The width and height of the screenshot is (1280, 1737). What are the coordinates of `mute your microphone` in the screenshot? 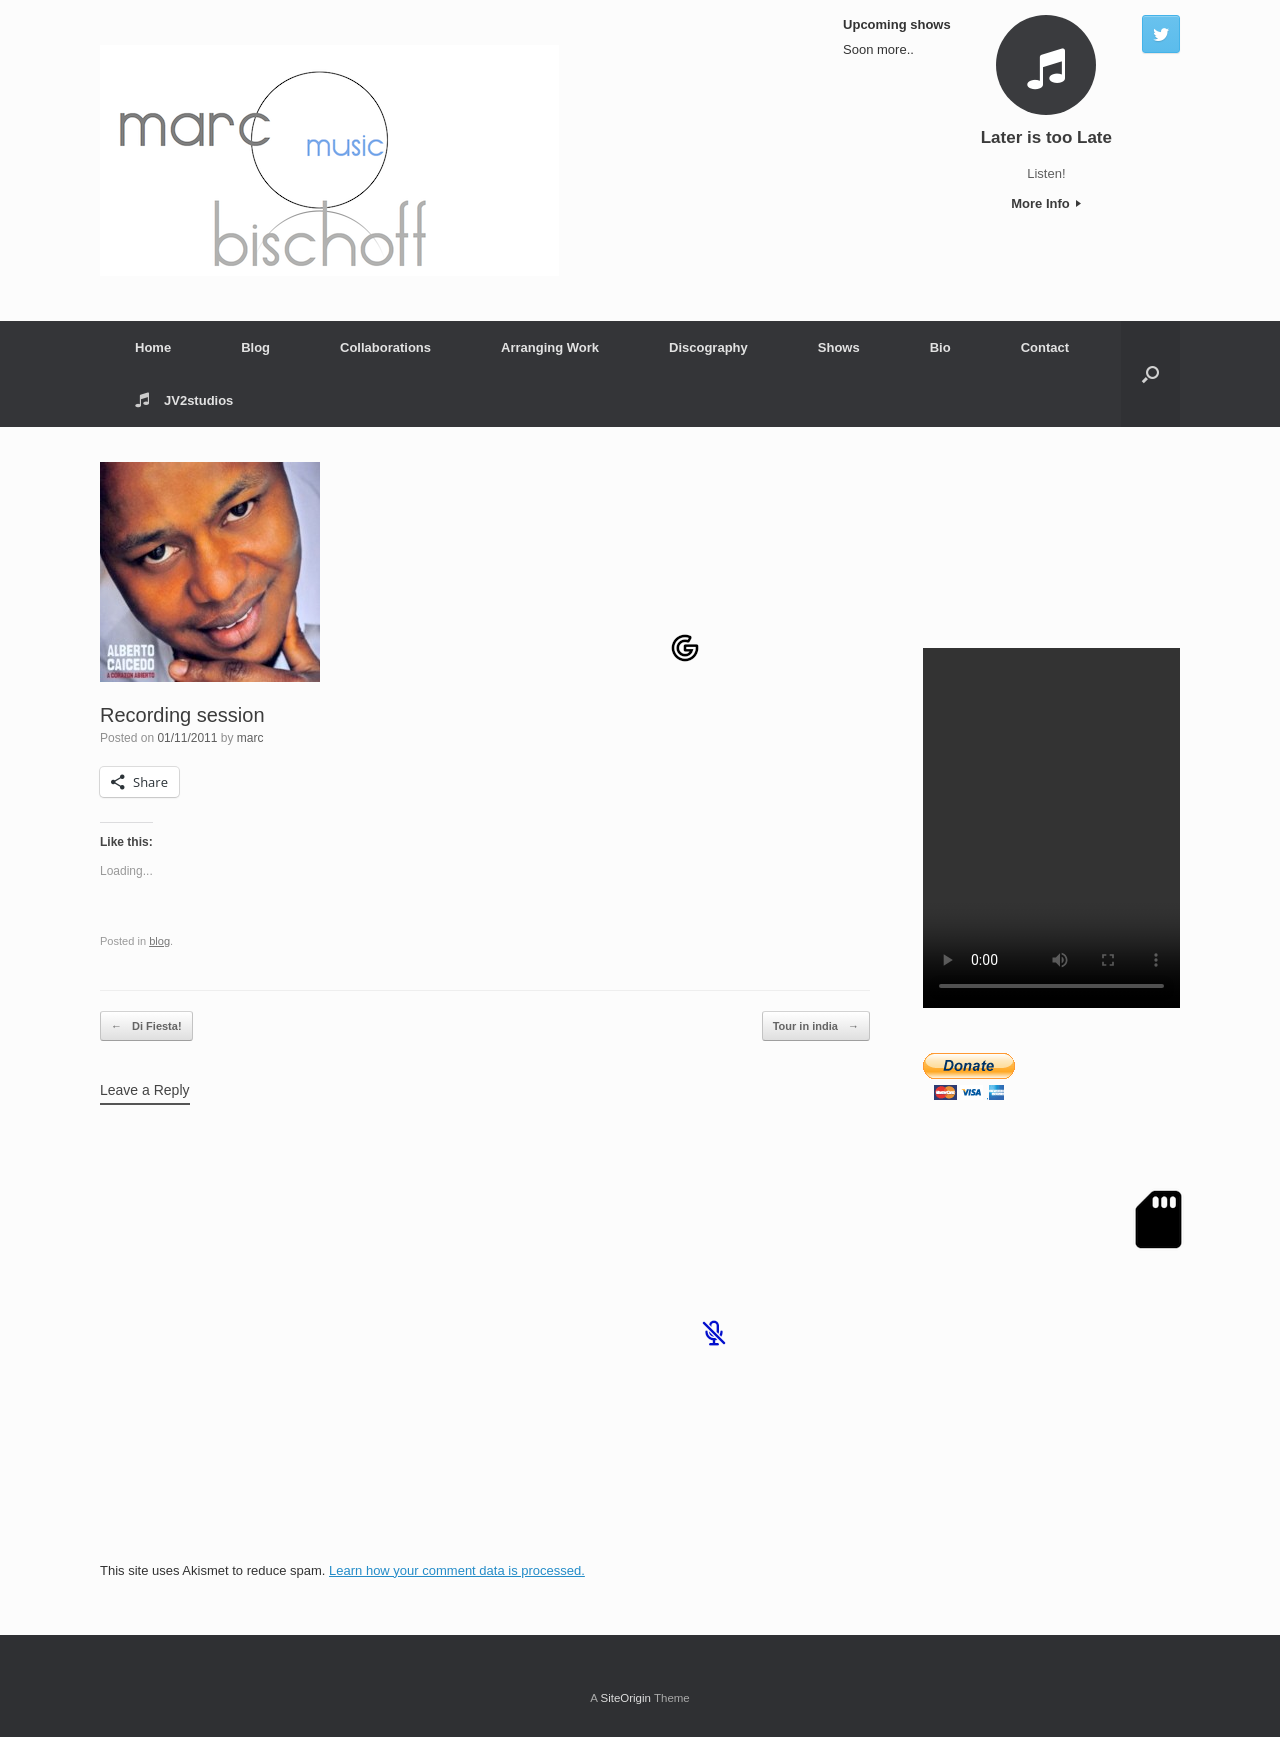 It's located at (714, 1333).